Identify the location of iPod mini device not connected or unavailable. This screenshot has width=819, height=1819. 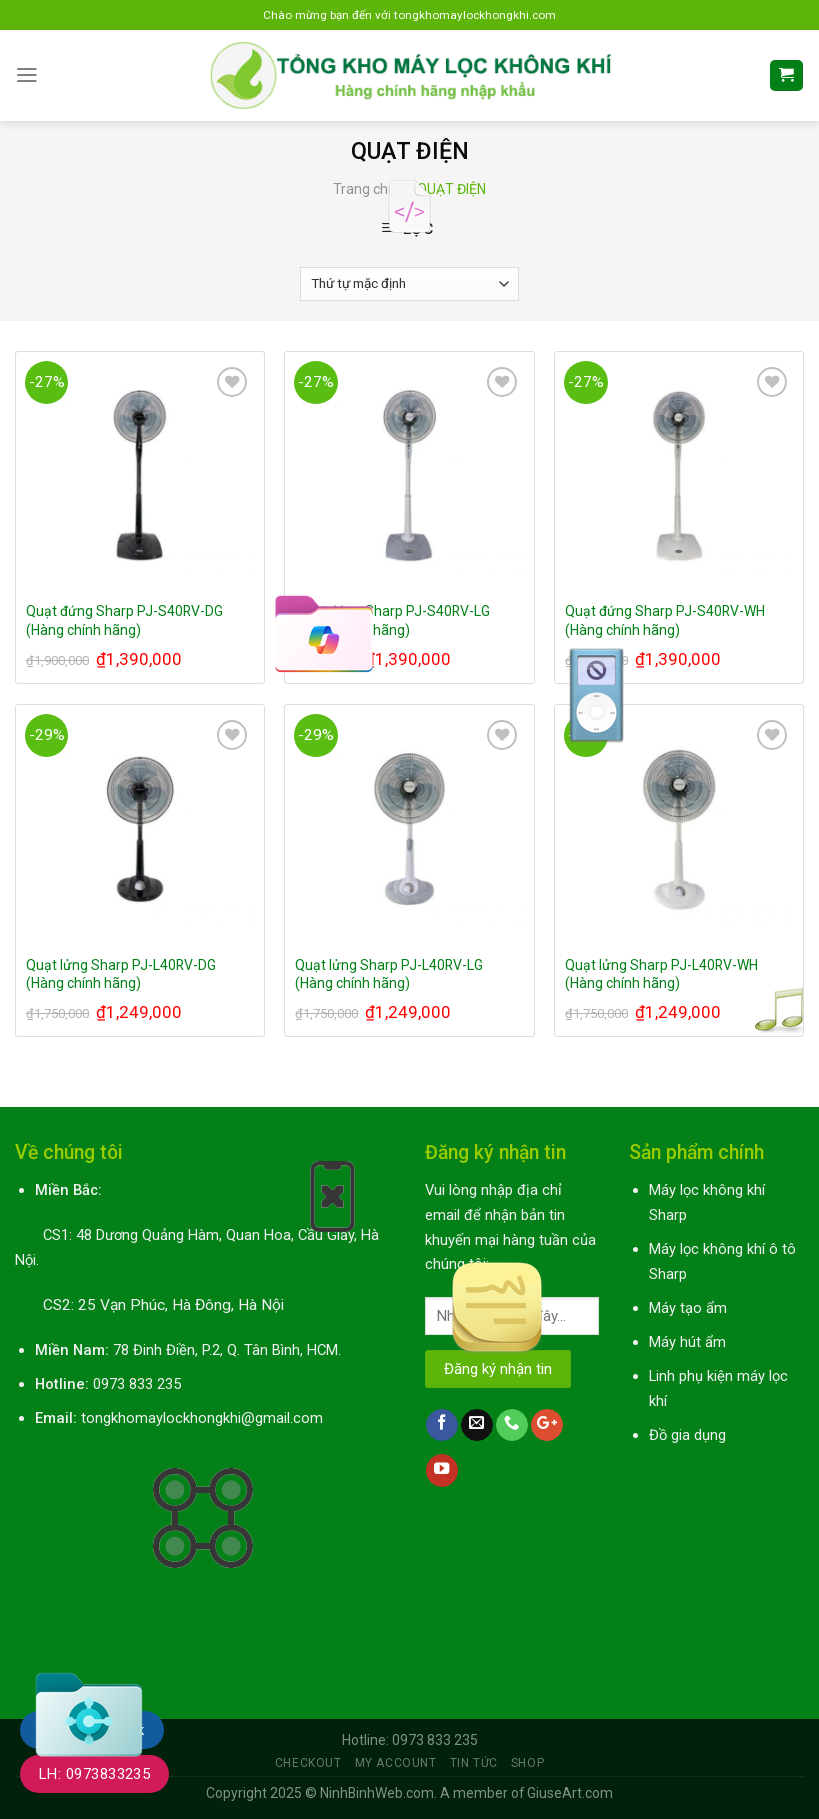
(596, 695).